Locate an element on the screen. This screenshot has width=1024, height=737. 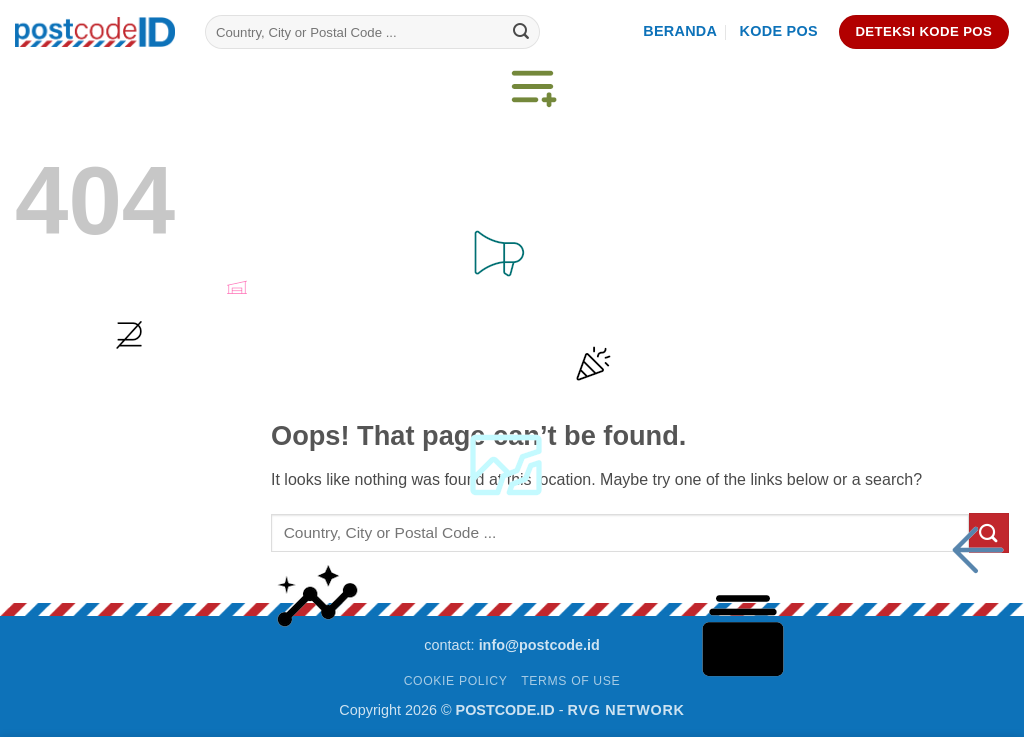
indicates a broken or corrupted image file is located at coordinates (506, 465).